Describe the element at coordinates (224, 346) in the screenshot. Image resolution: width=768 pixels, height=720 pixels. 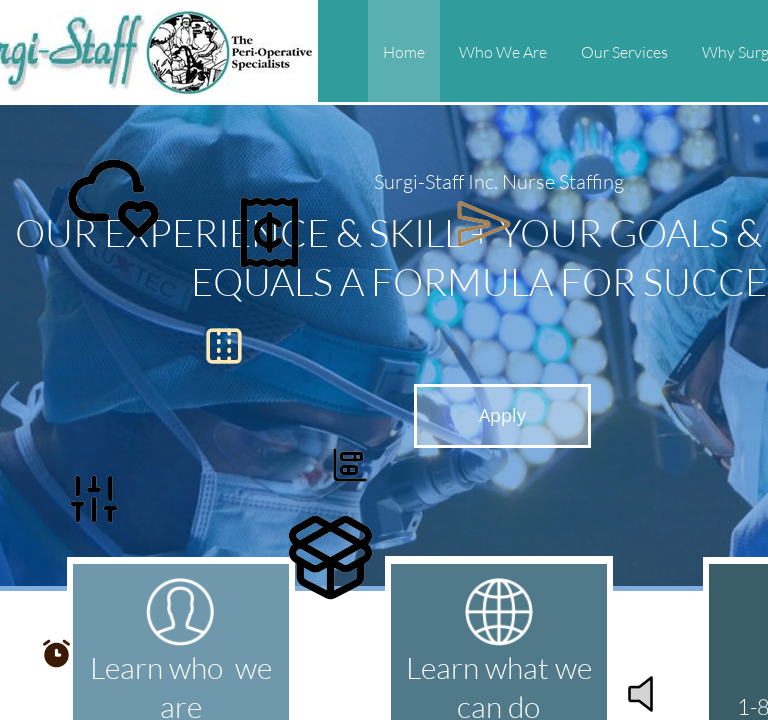
I see `toggle split panel view` at that location.